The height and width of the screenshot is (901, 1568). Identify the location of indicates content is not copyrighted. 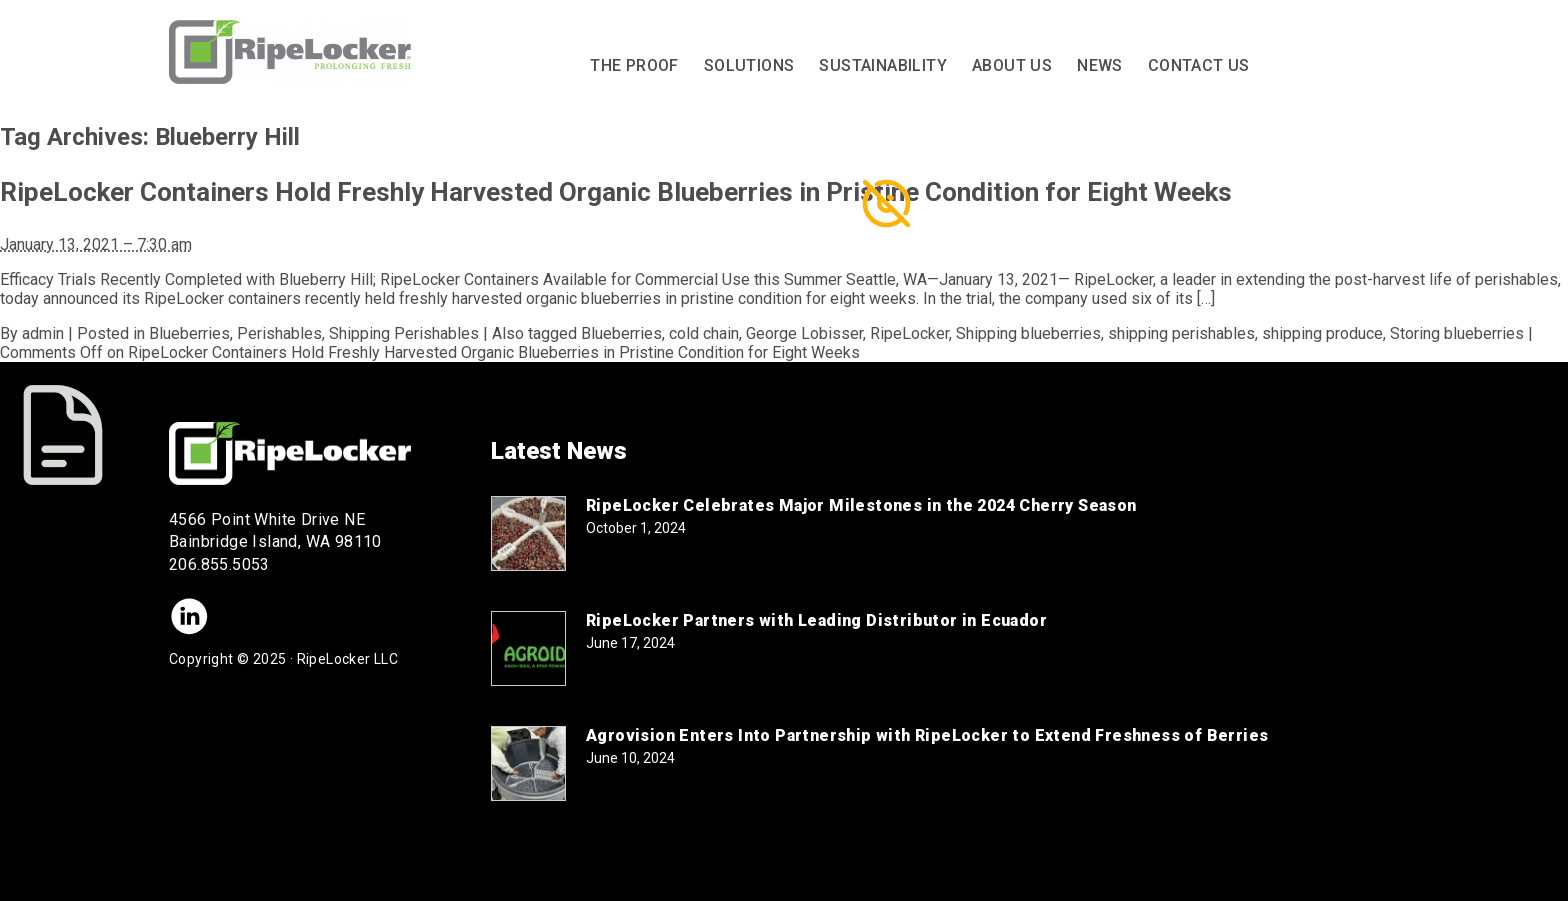
(886, 203).